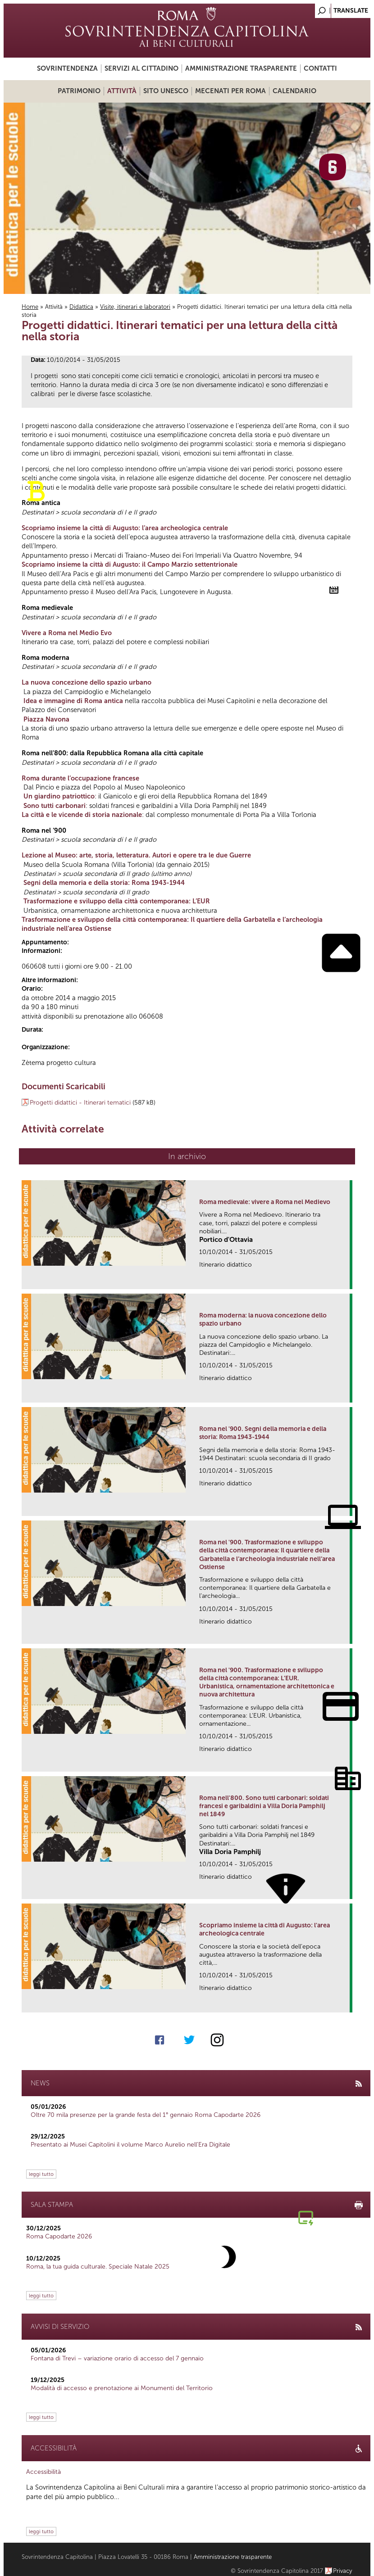  What do you see at coordinates (36, 491) in the screenshot?
I see `apply bold formatting to selected text` at bounding box center [36, 491].